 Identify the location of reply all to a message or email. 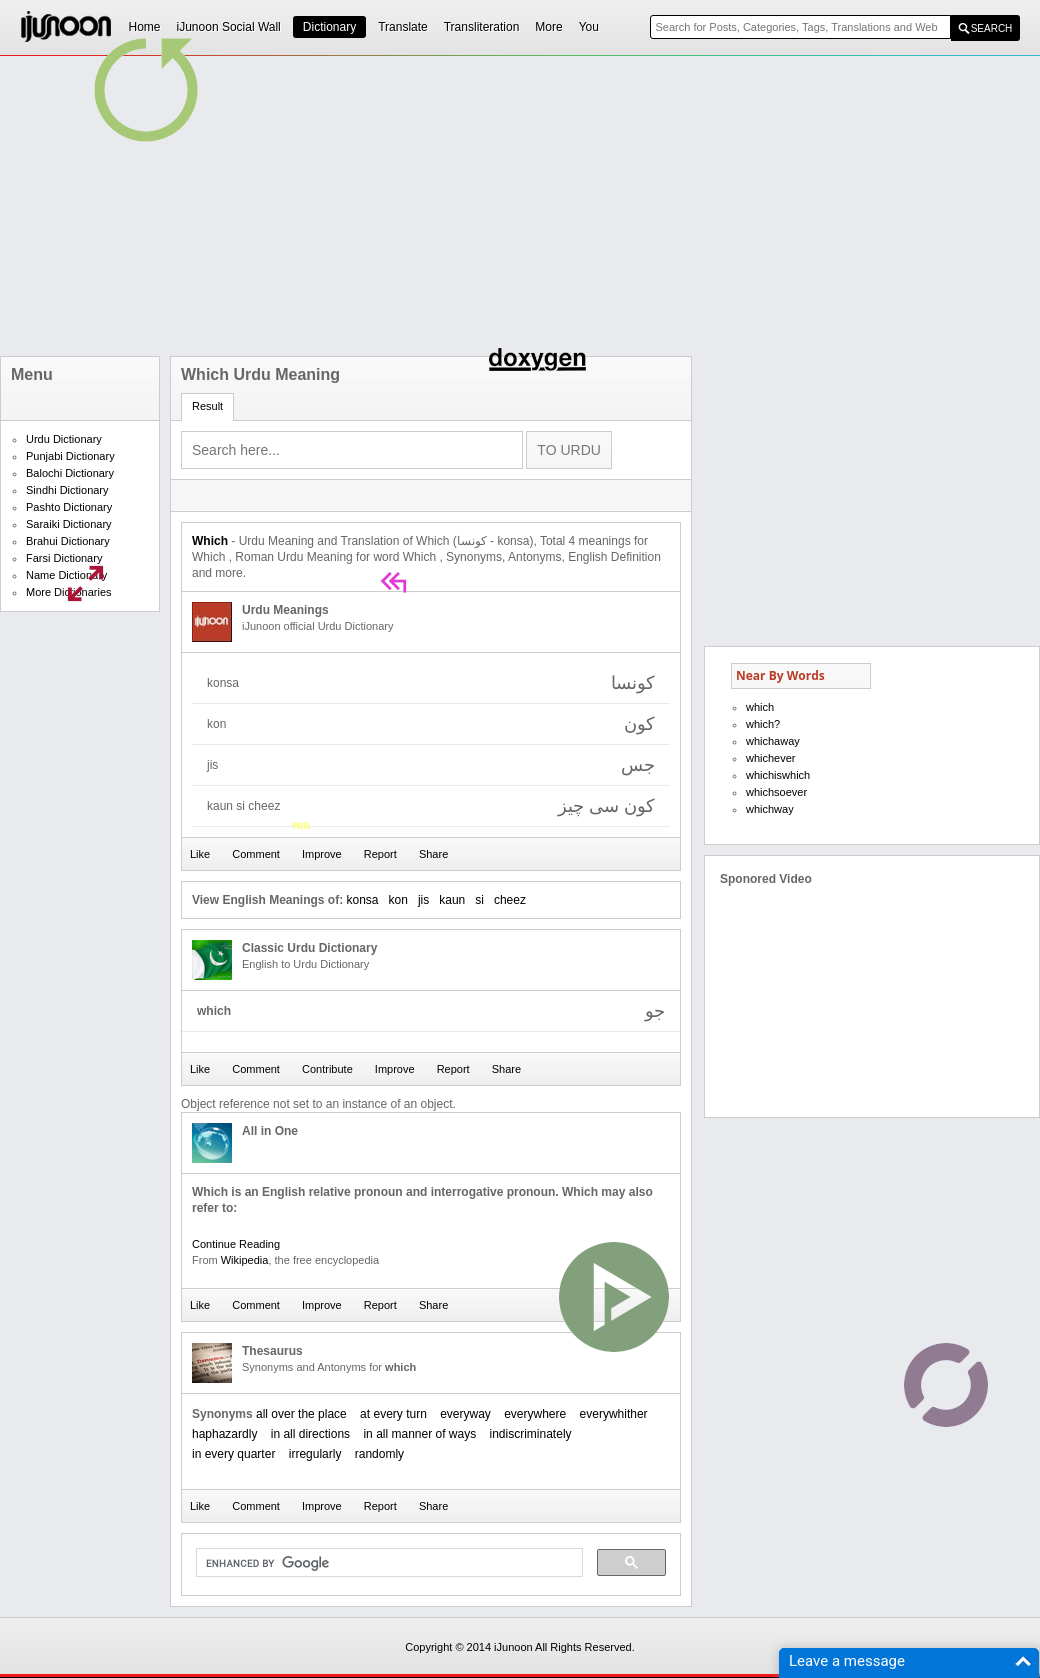
(394, 582).